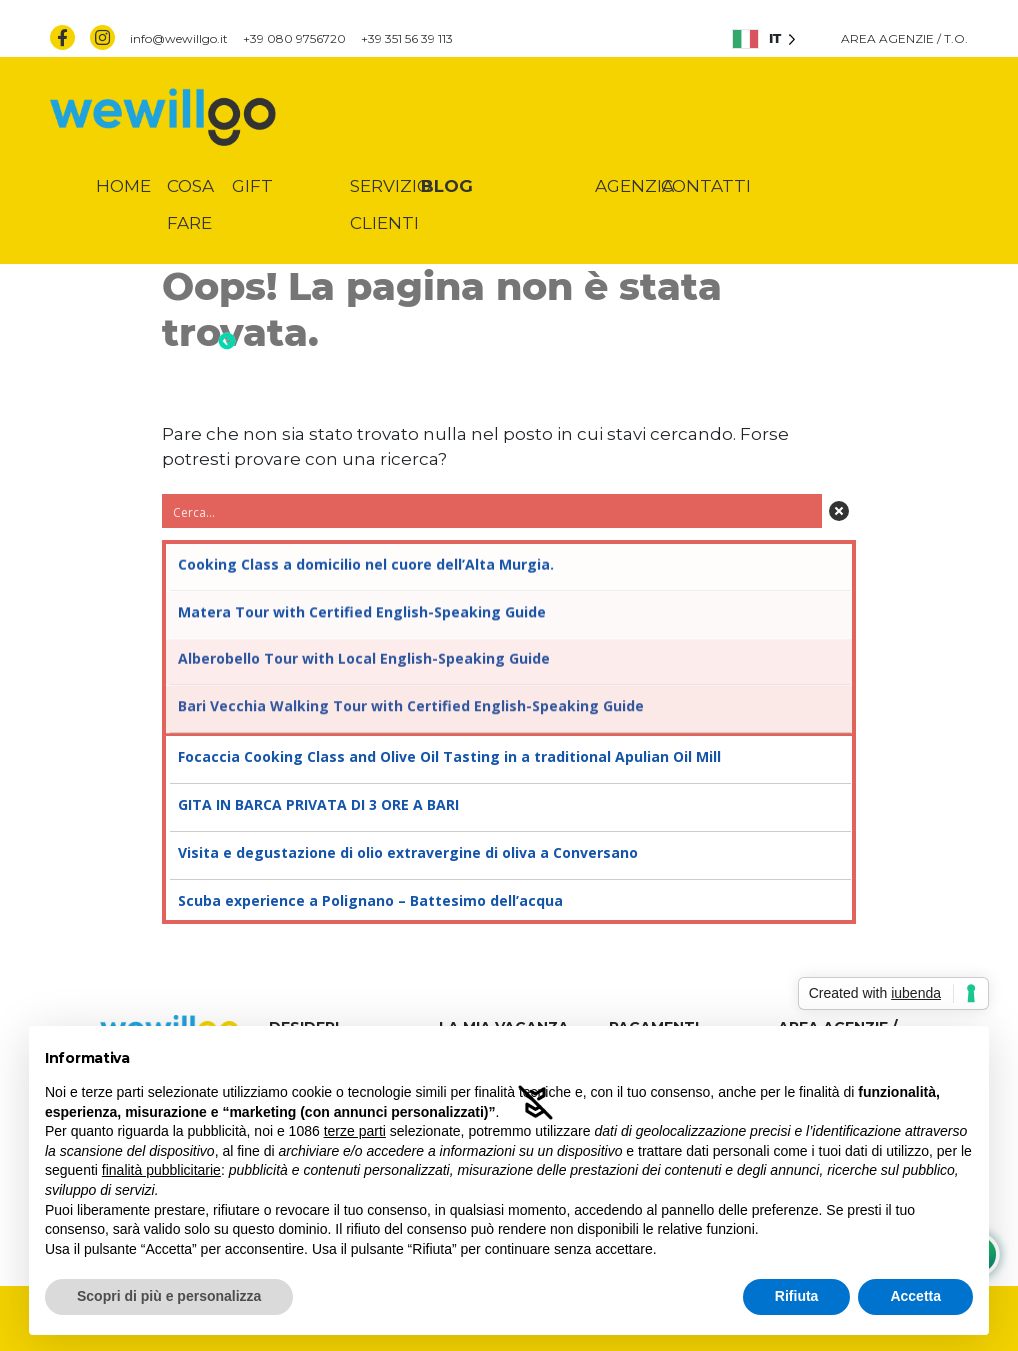 The height and width of the screenshot is (1351, 1018). I want to click on go back to the previous page, so click(227, 341).